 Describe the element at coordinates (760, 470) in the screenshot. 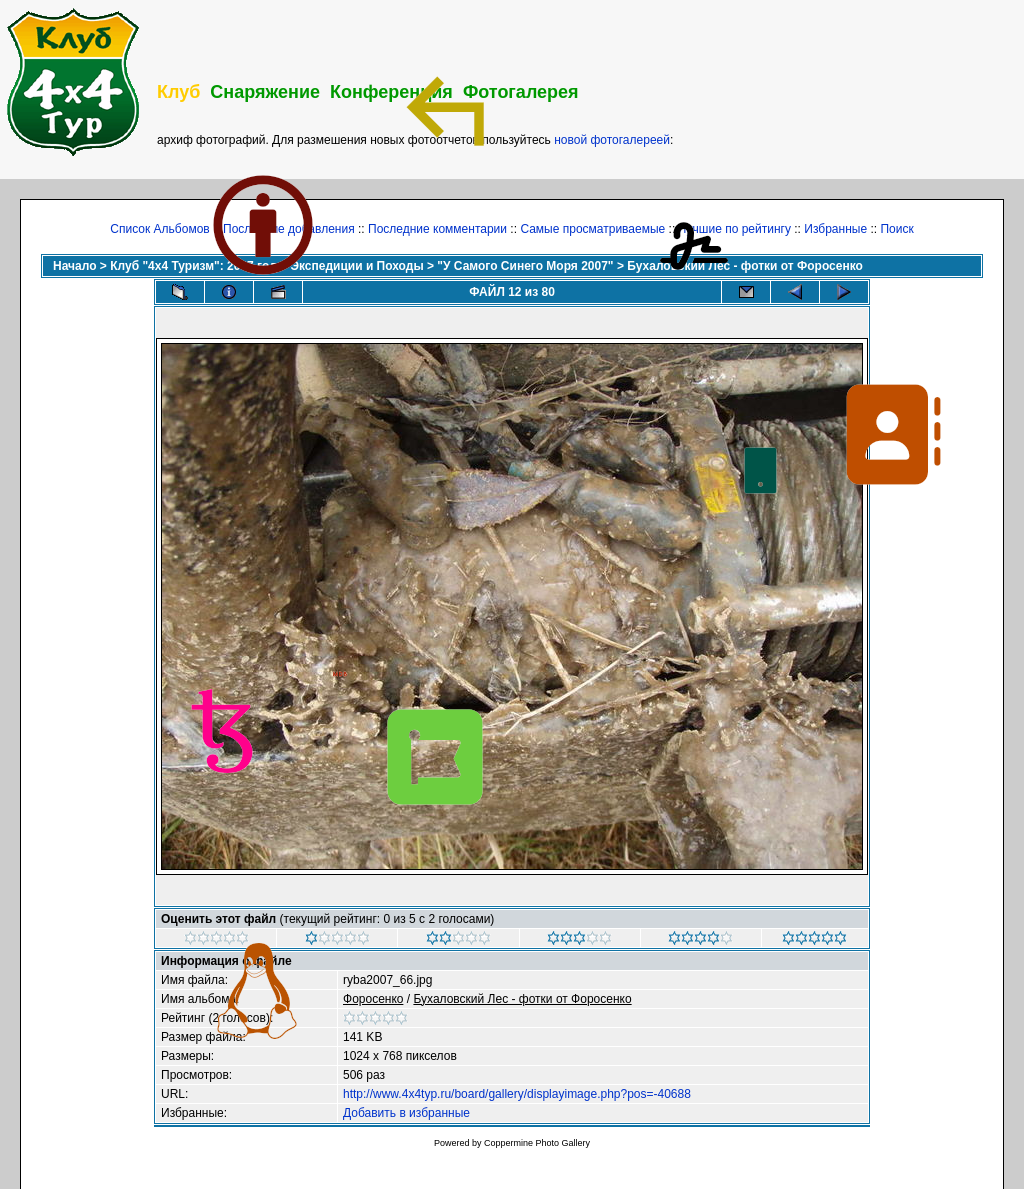

I see `access mobile device settings` at that location.